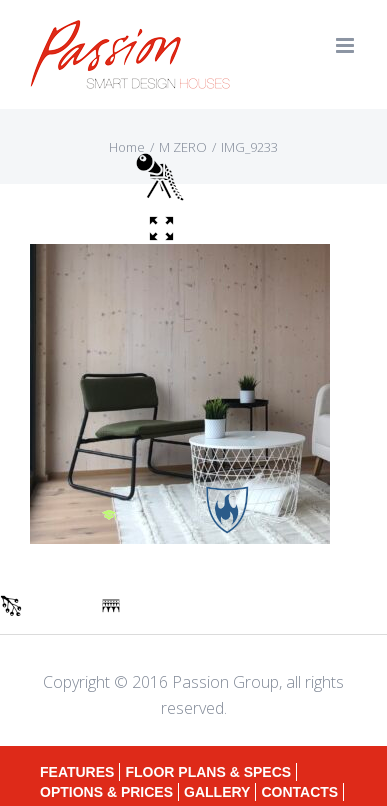  Describe the element at coordinates (160, 177) in the screenshot. I see `select machine gun weapon in game` at that location.